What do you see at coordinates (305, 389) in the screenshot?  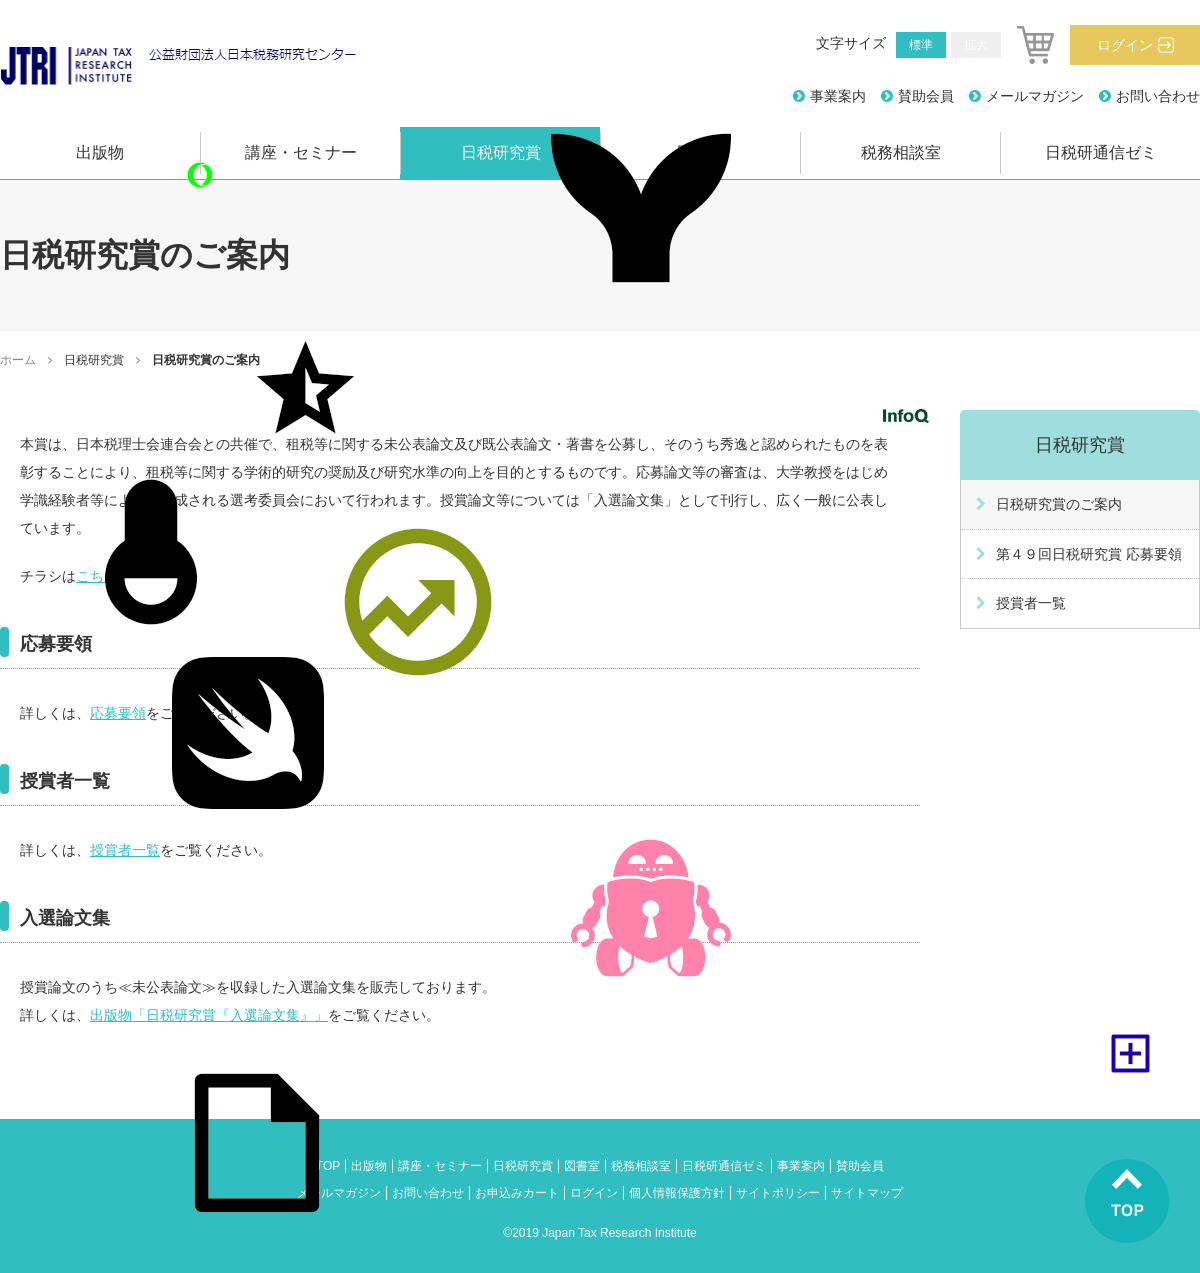 I see `indicates a partial rating or half-star score` at bounding box center [305, 389].